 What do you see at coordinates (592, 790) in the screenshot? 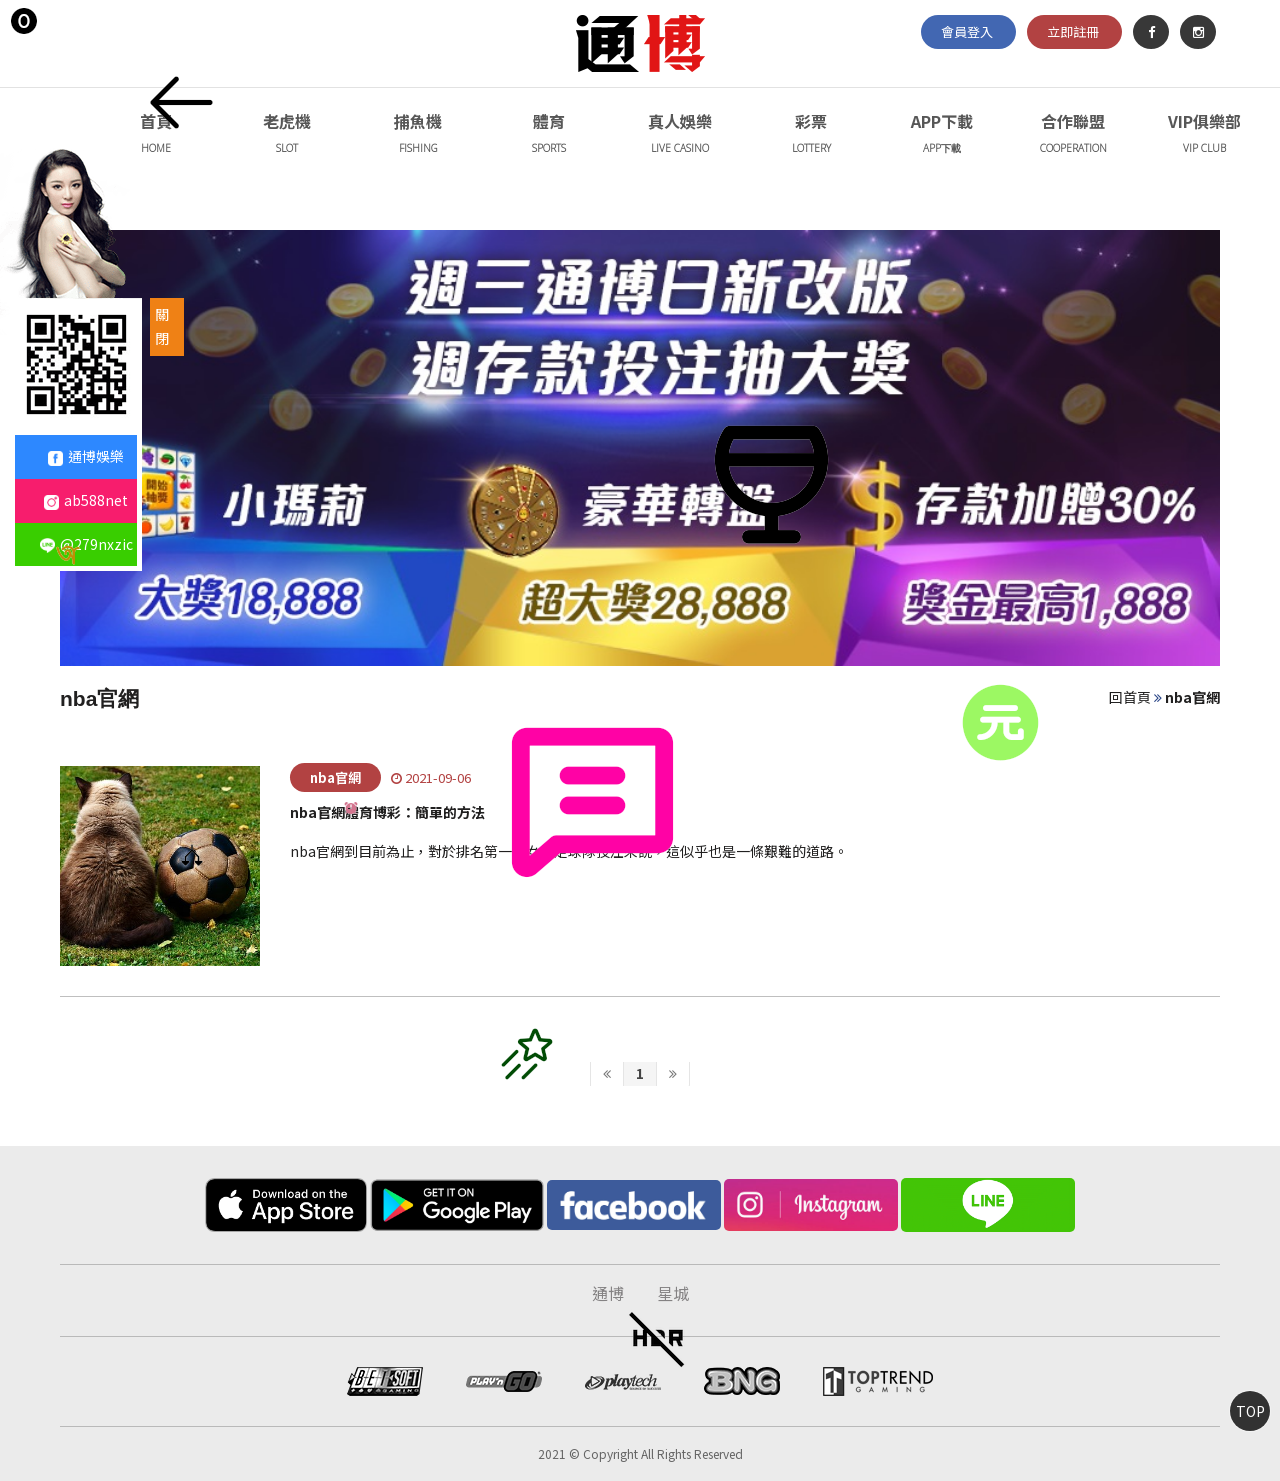
I see `open chat or messaging` at bounding box center [592, 790].